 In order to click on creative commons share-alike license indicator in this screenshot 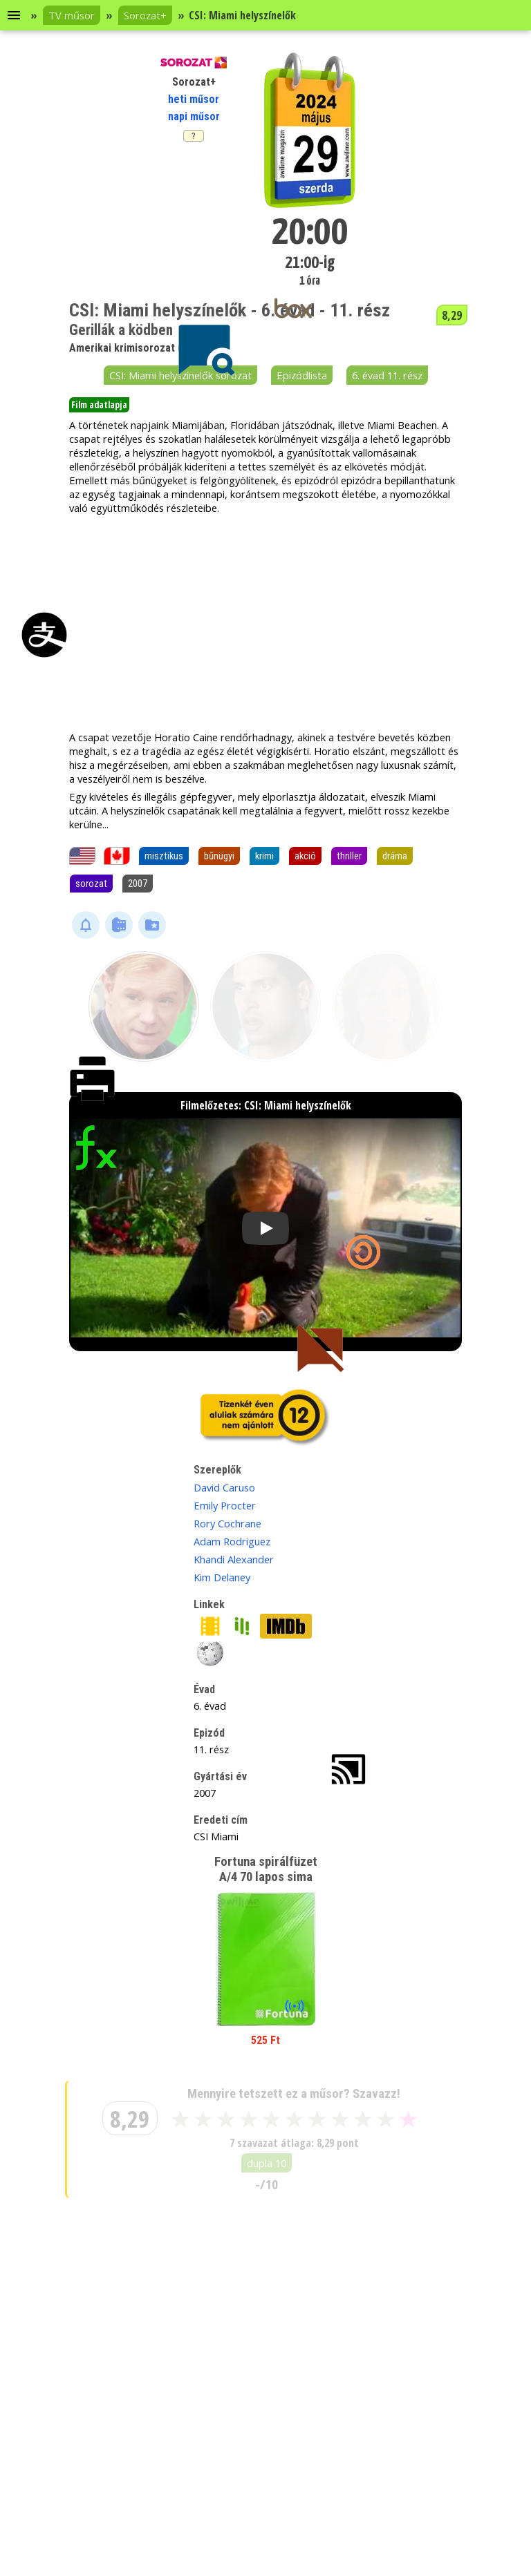, I will do `click(363, 1252)`.